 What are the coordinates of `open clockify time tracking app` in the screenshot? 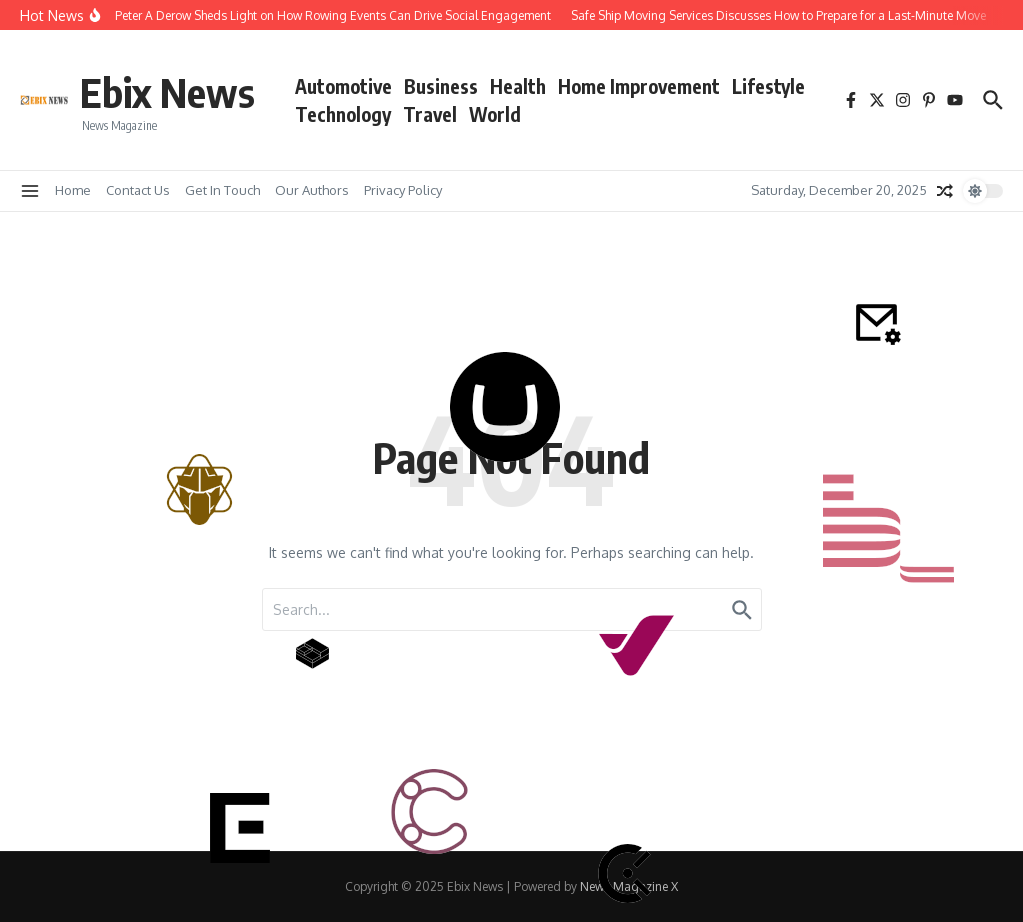 It's located at (624, 873).